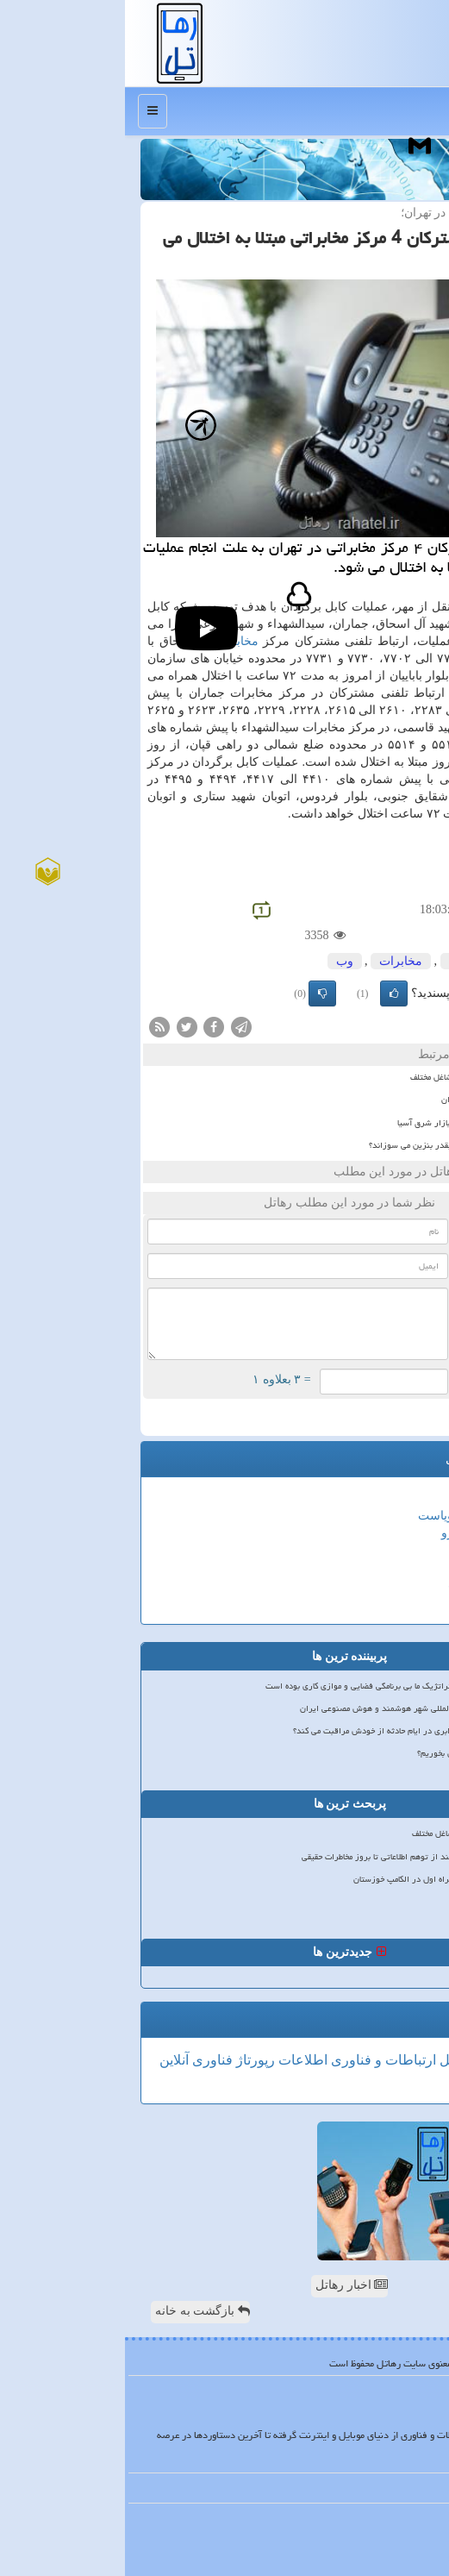  Describe the element at coordinates (206, 628) in the screenshot. I see `open YouTube app` at that location.